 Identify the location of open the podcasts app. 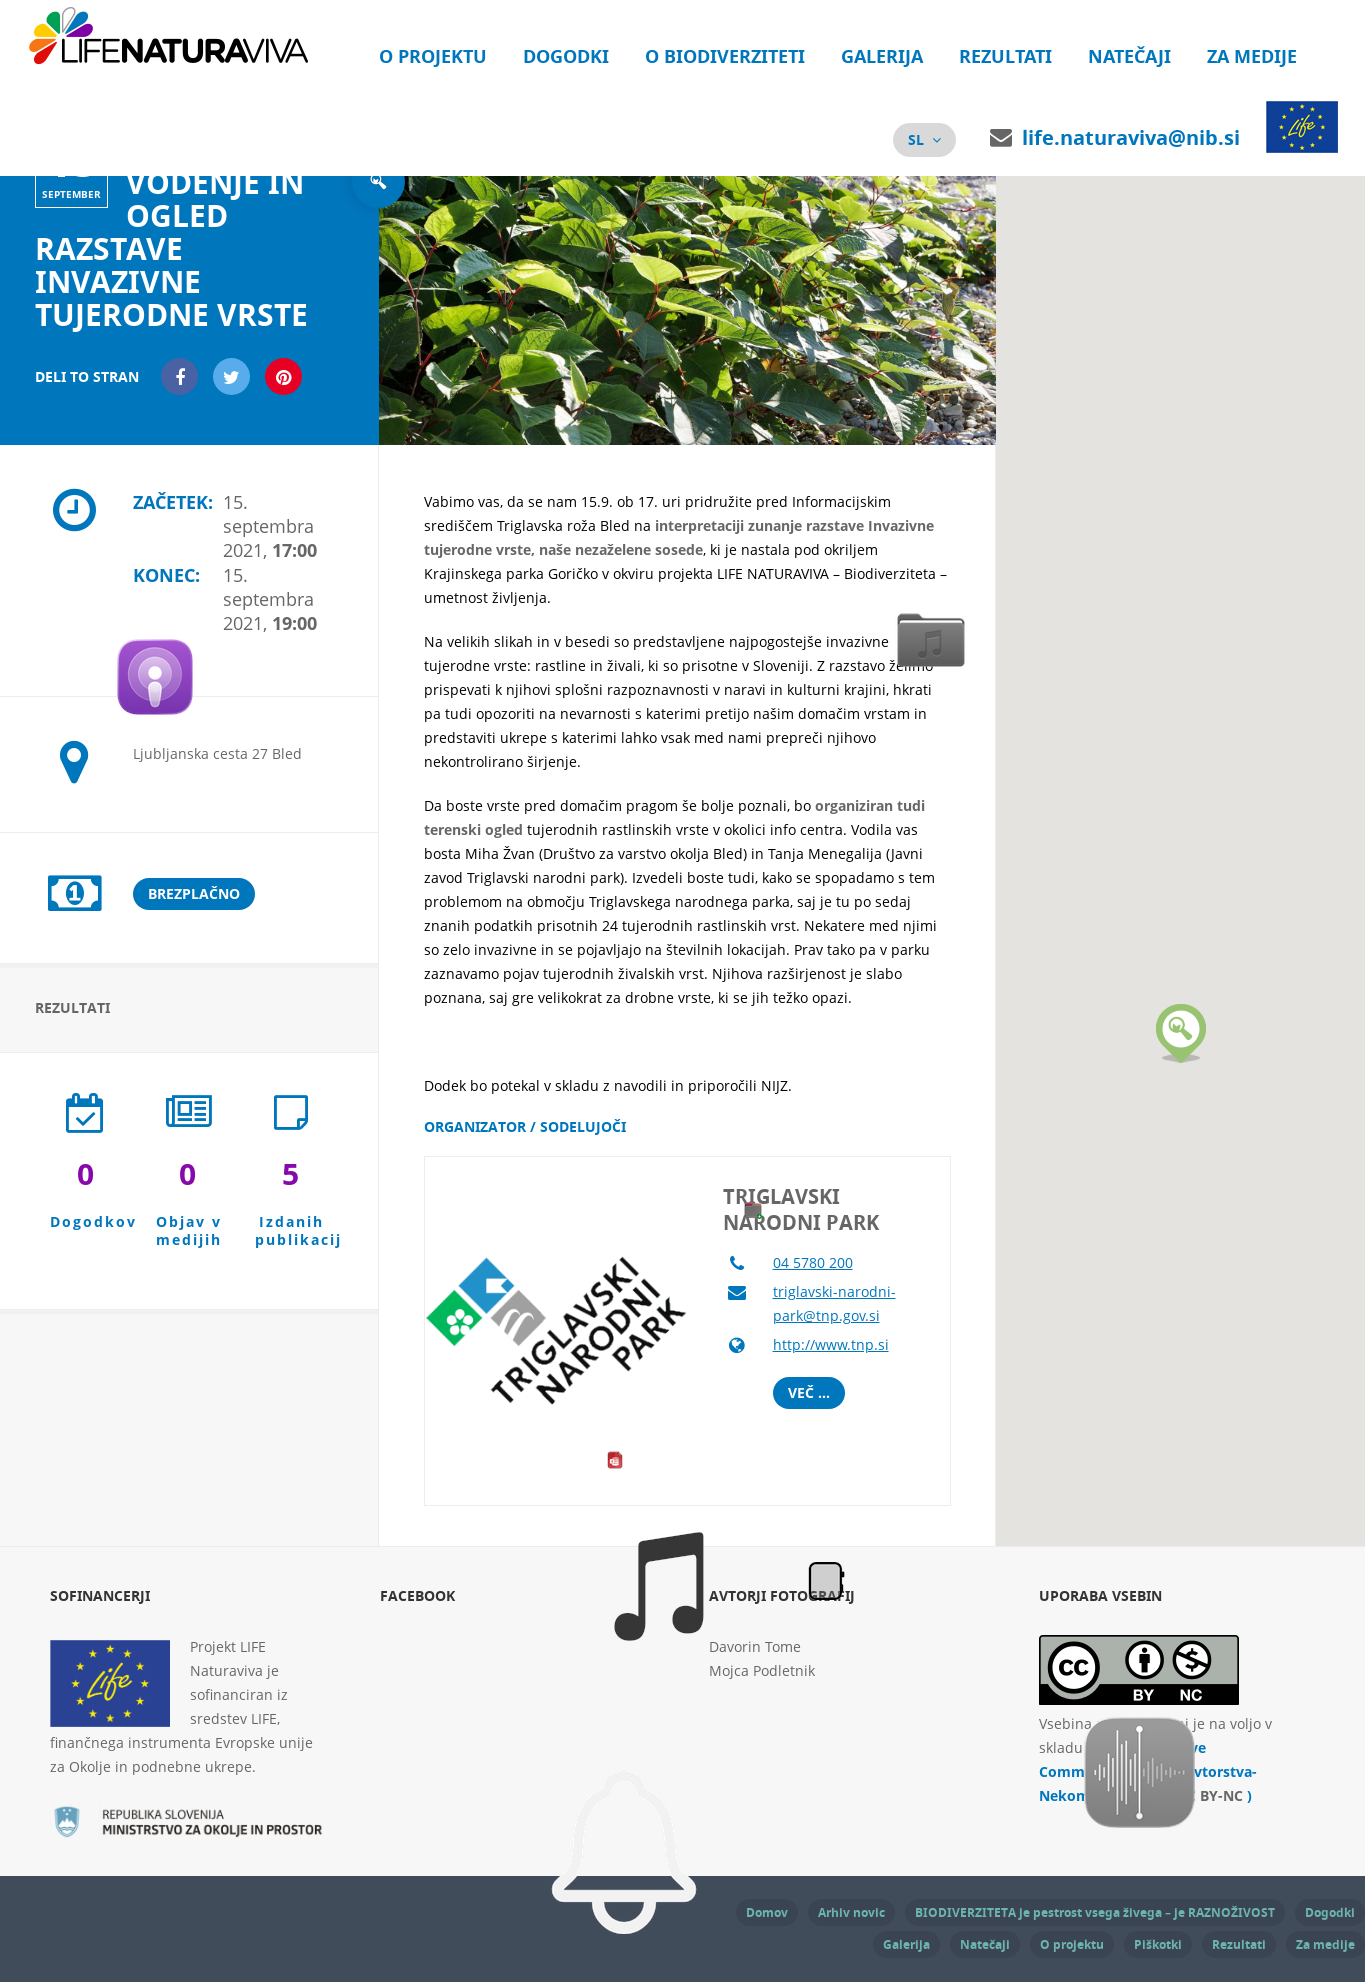
(155, 677).